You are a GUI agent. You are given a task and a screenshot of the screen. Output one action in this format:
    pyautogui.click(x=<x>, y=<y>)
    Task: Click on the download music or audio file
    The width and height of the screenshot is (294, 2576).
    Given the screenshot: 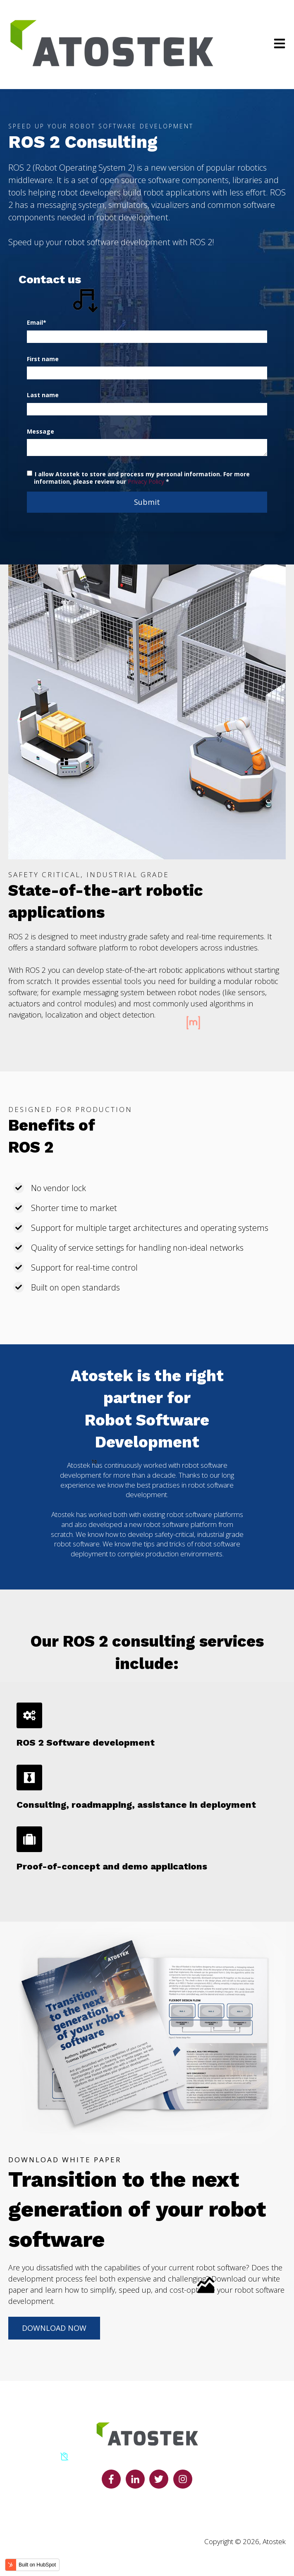 What is the action you would take?
    pyautogui.click(x=85, y=299)
    